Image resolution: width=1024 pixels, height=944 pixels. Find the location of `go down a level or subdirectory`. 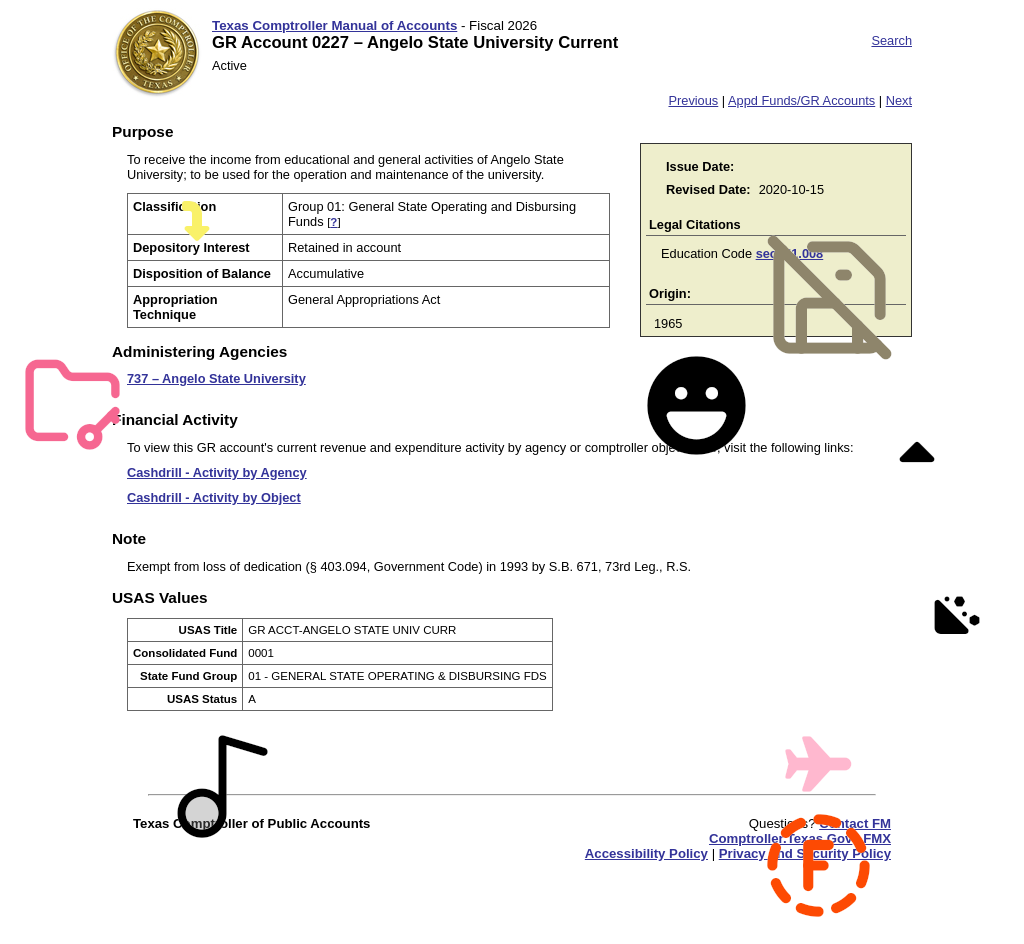

go down a level or subdirectory is located at coordinates (197, 221).